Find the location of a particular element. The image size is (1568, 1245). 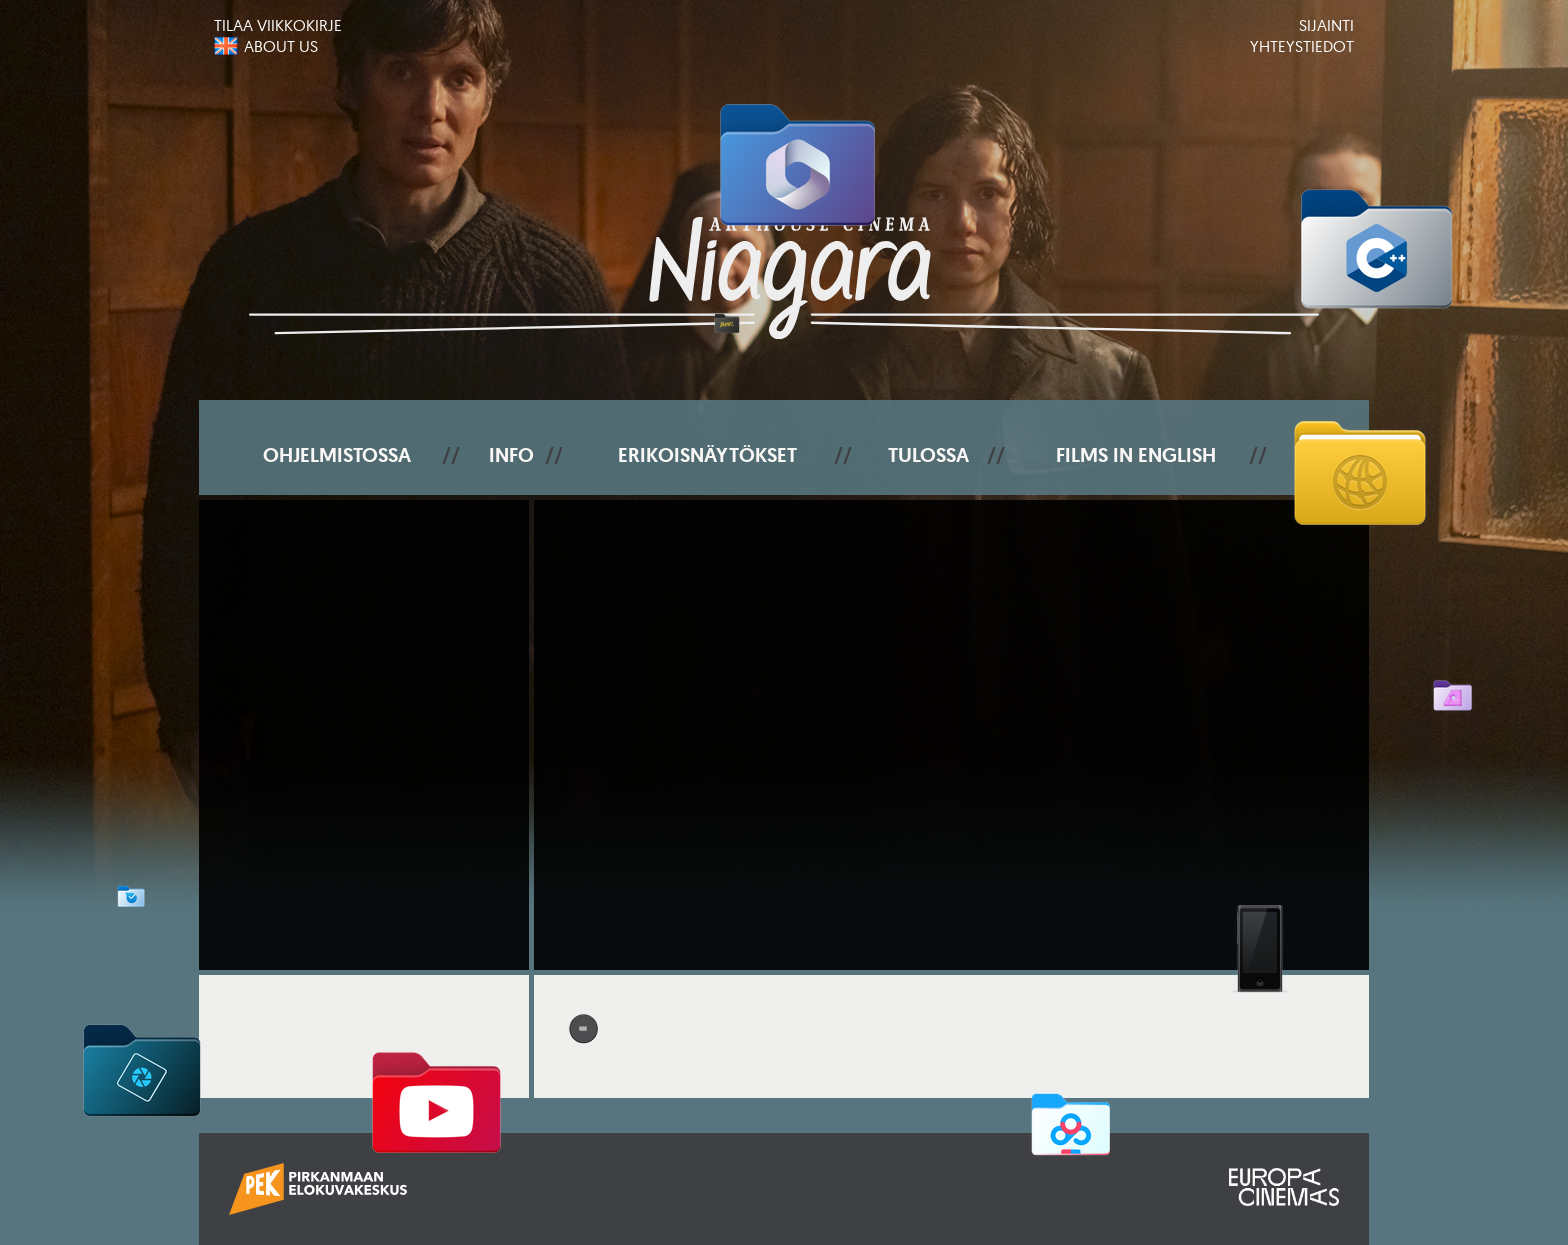

open Microsoft 365 files folder is located at coordinates (797, 169).